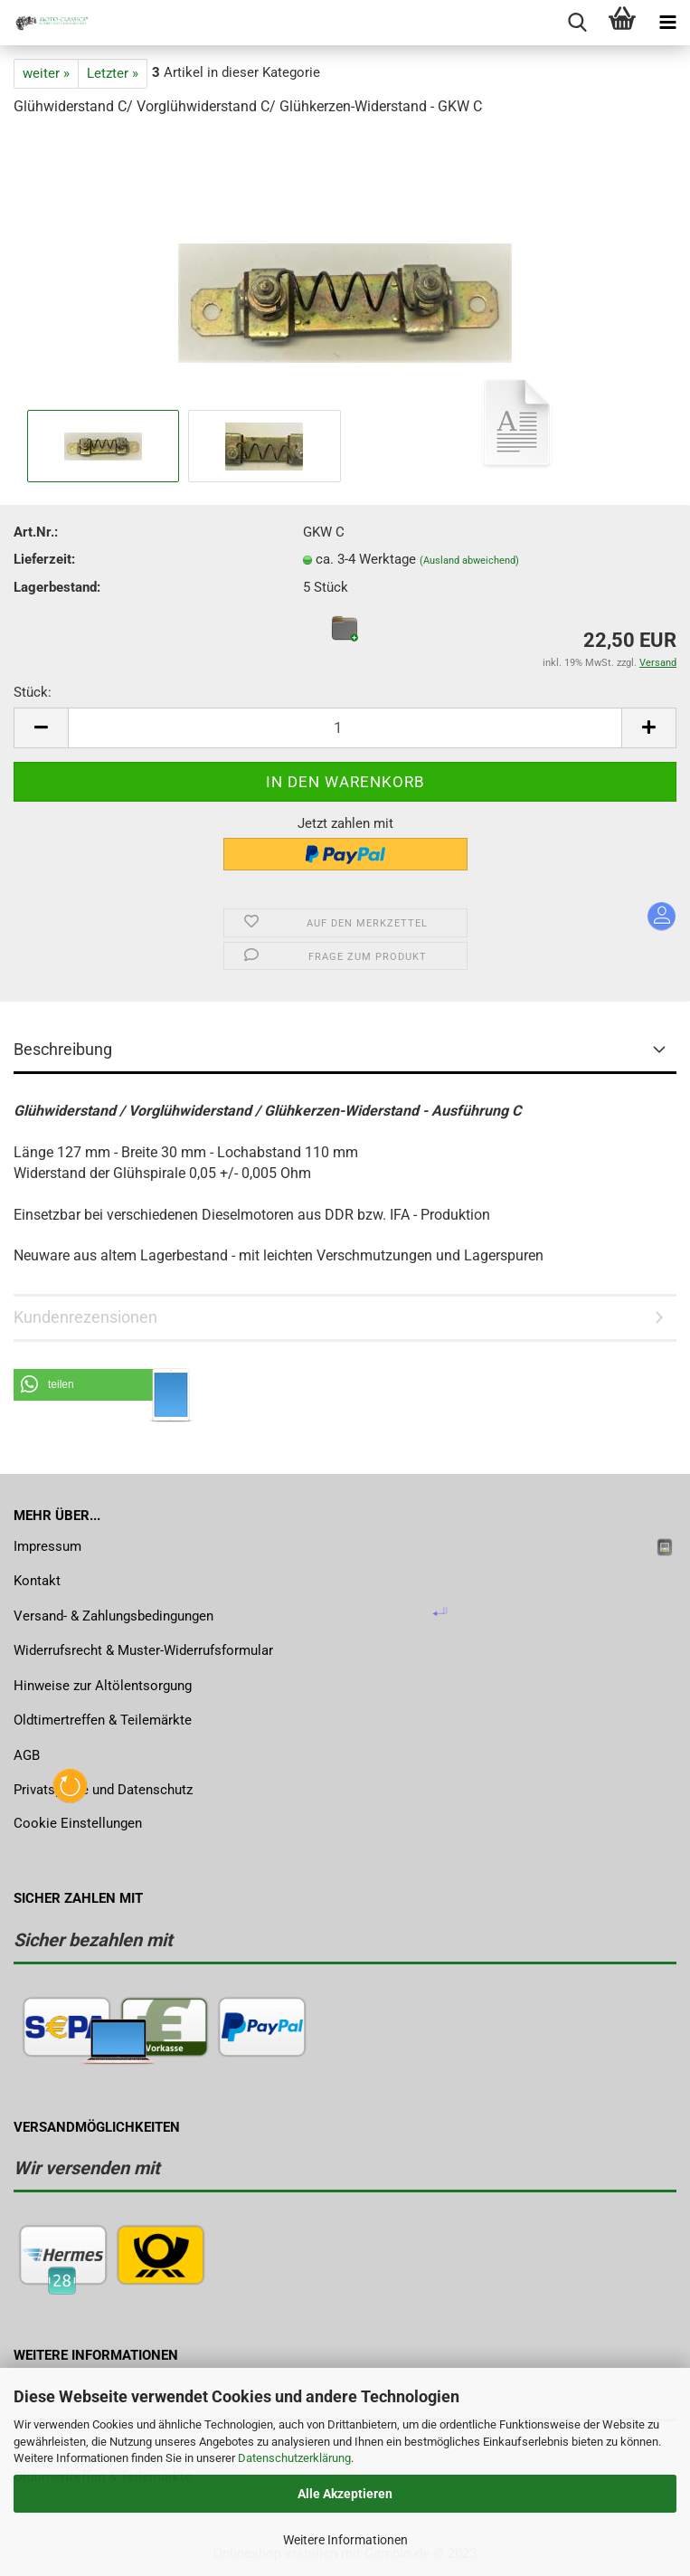  I want to click on game boy advance ROM file, so click(665, 1547).